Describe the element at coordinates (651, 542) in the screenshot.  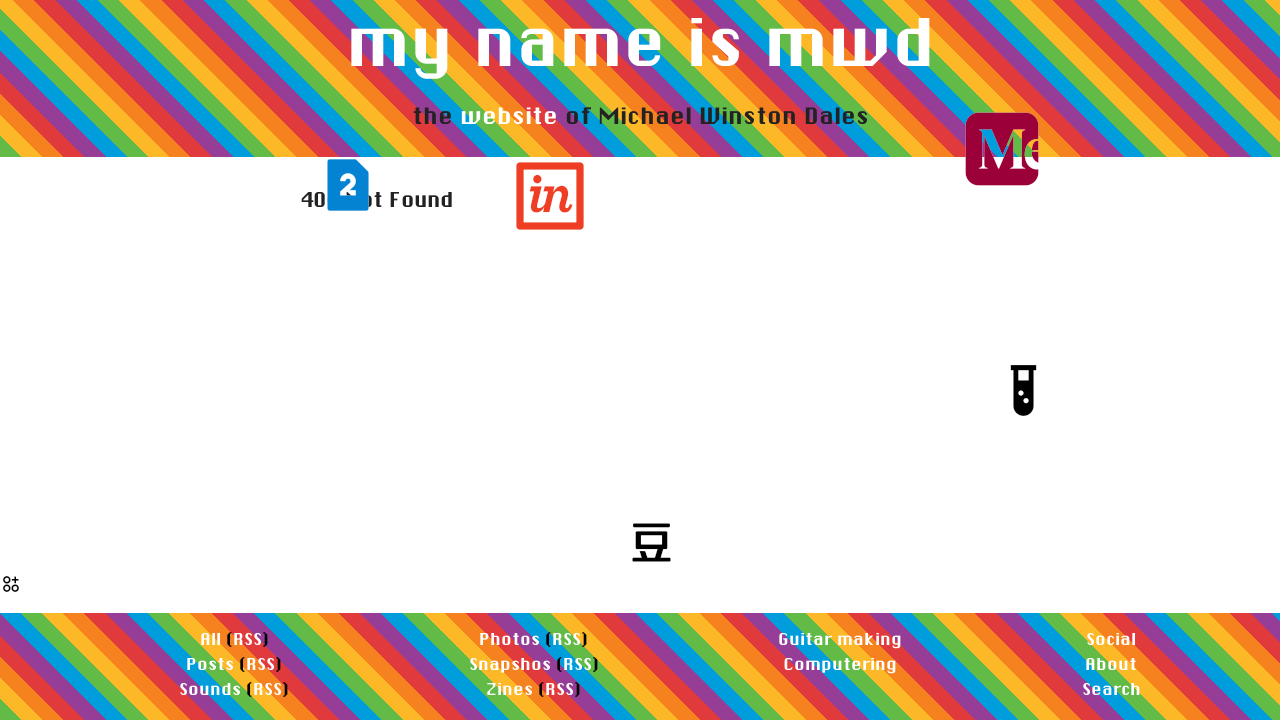
I see `open douban app` at that location.